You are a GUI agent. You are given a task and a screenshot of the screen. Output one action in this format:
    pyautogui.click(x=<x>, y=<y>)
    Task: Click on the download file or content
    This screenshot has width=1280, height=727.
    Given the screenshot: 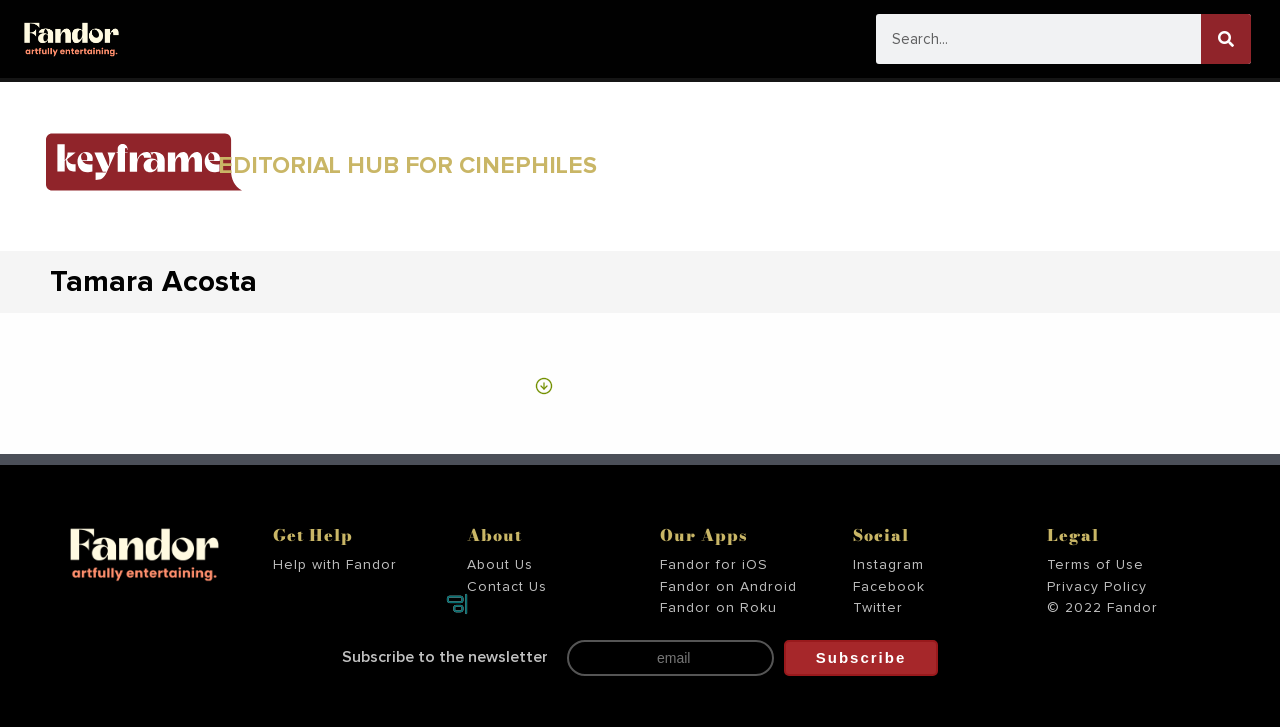 What is the action you would take?
    pyautogui.click(x=544, y=386)
    